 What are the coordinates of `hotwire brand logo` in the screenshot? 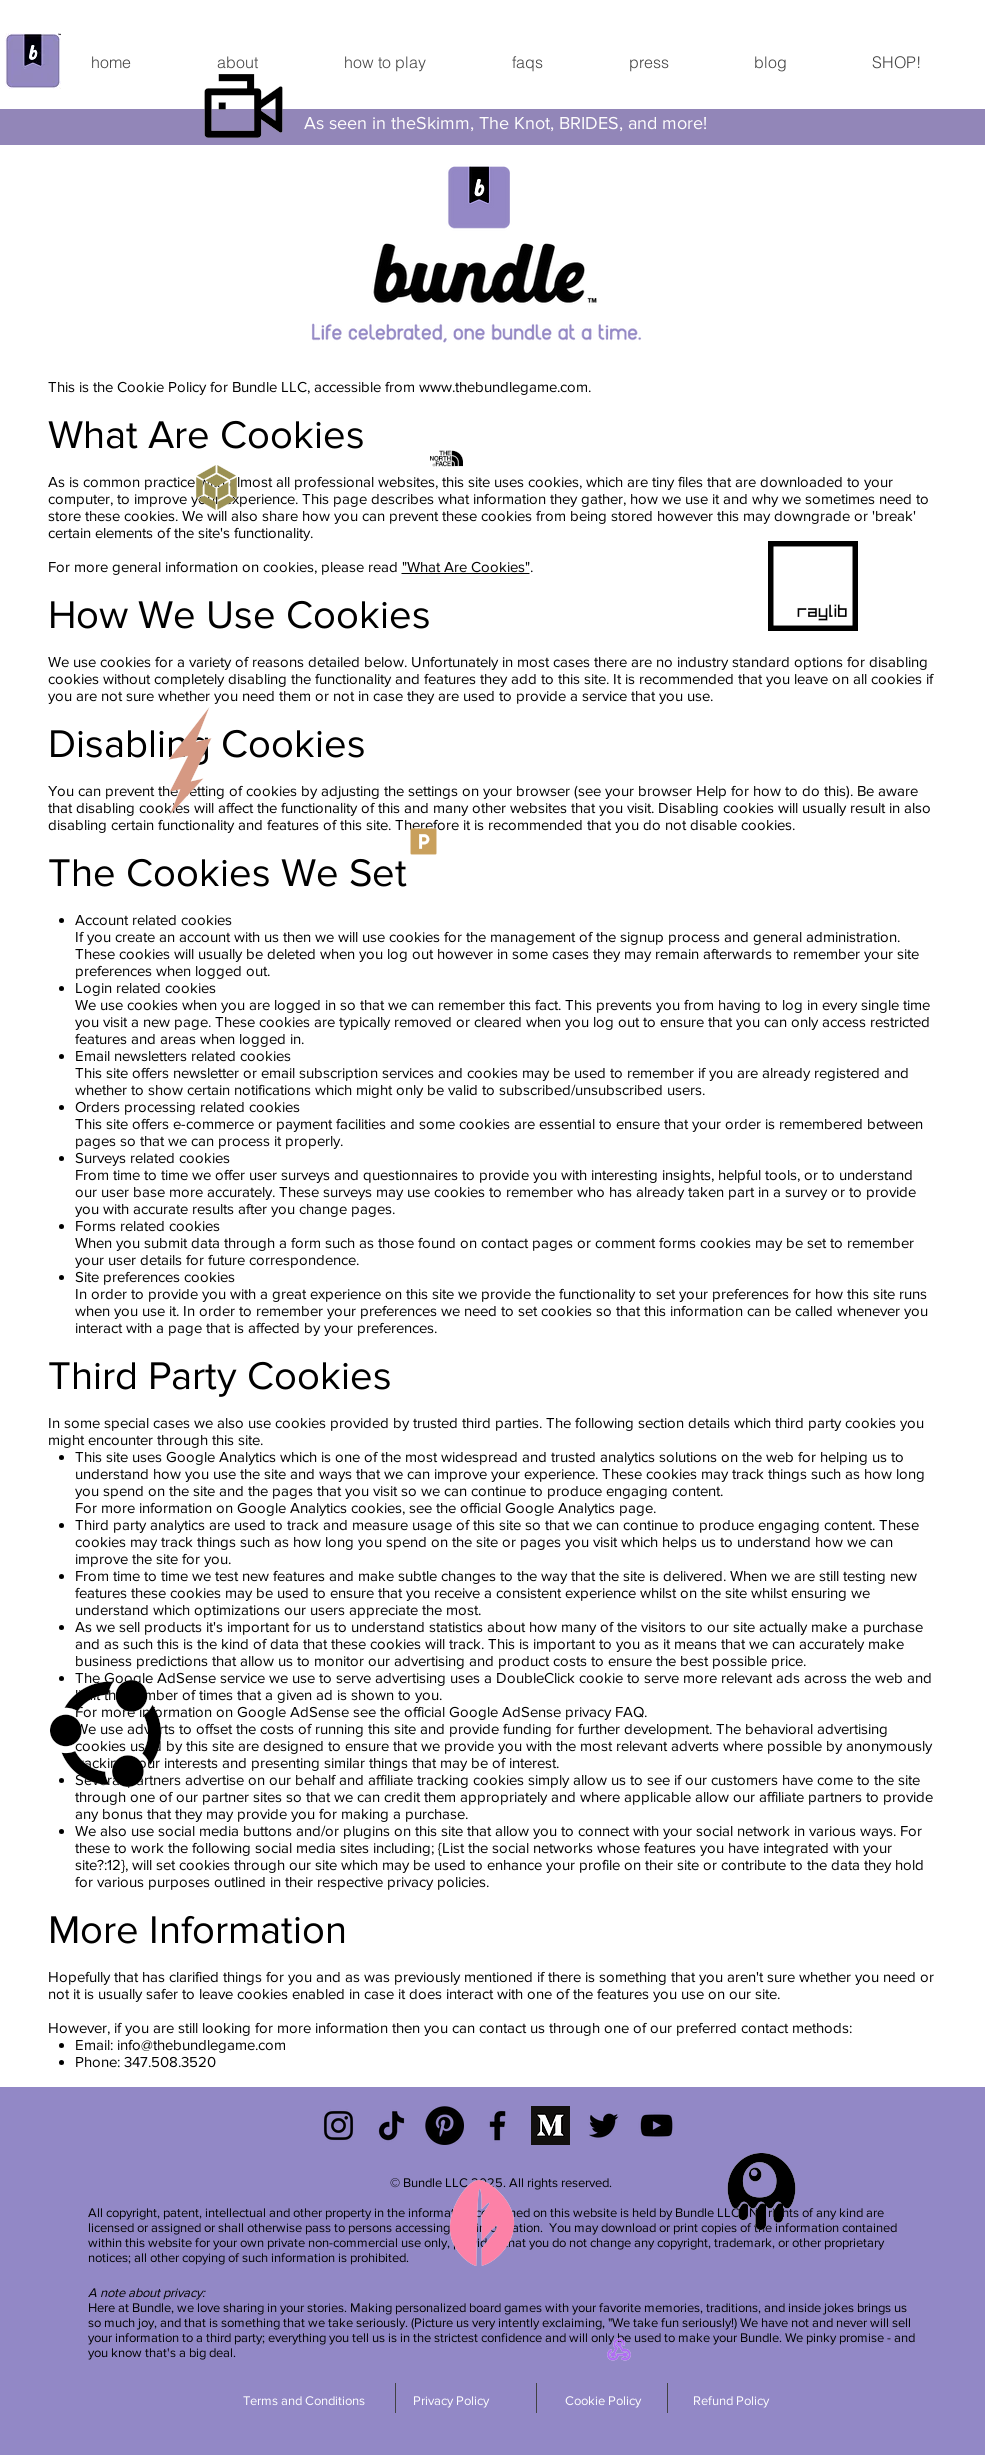 It's located at (190, 761).